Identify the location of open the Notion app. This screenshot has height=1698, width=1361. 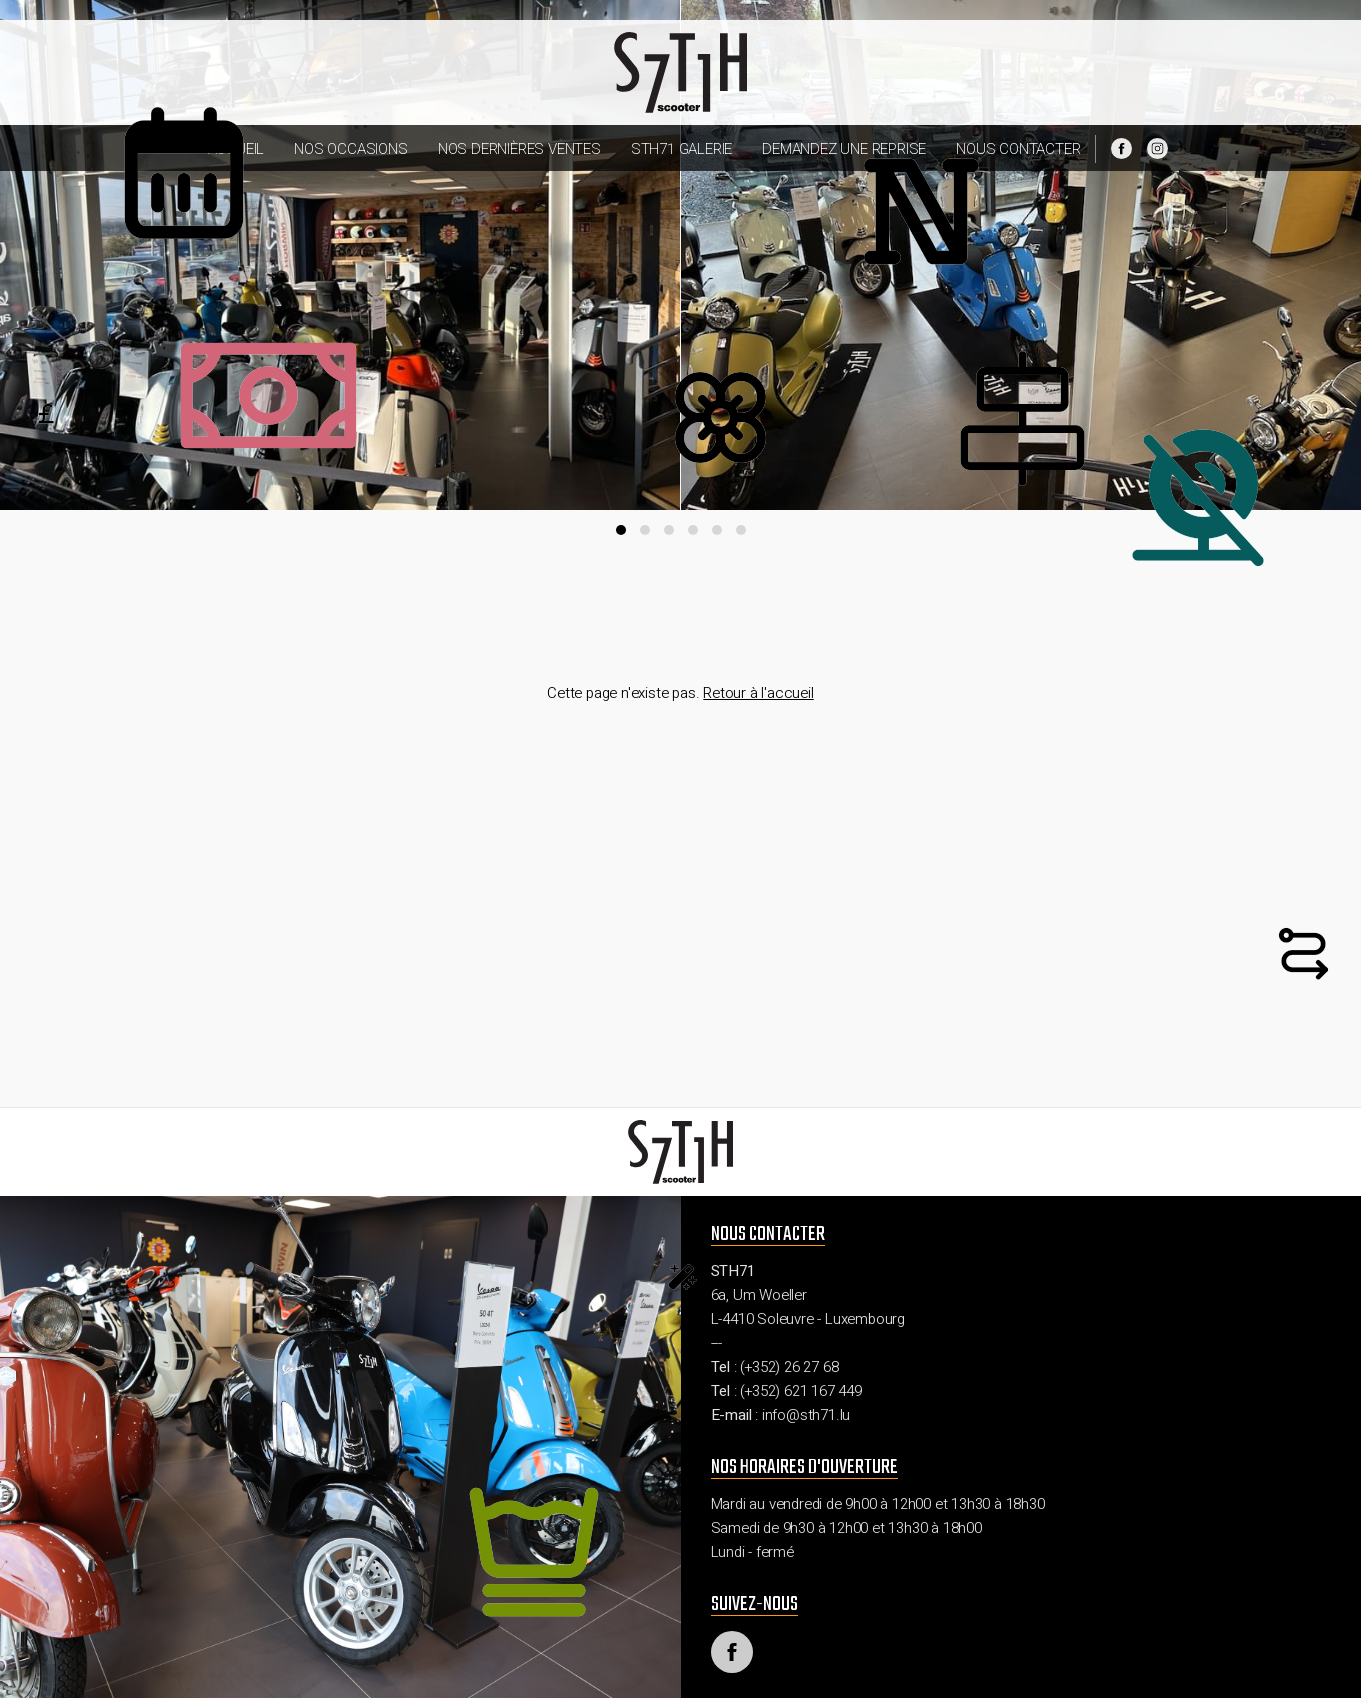
(921, 211).